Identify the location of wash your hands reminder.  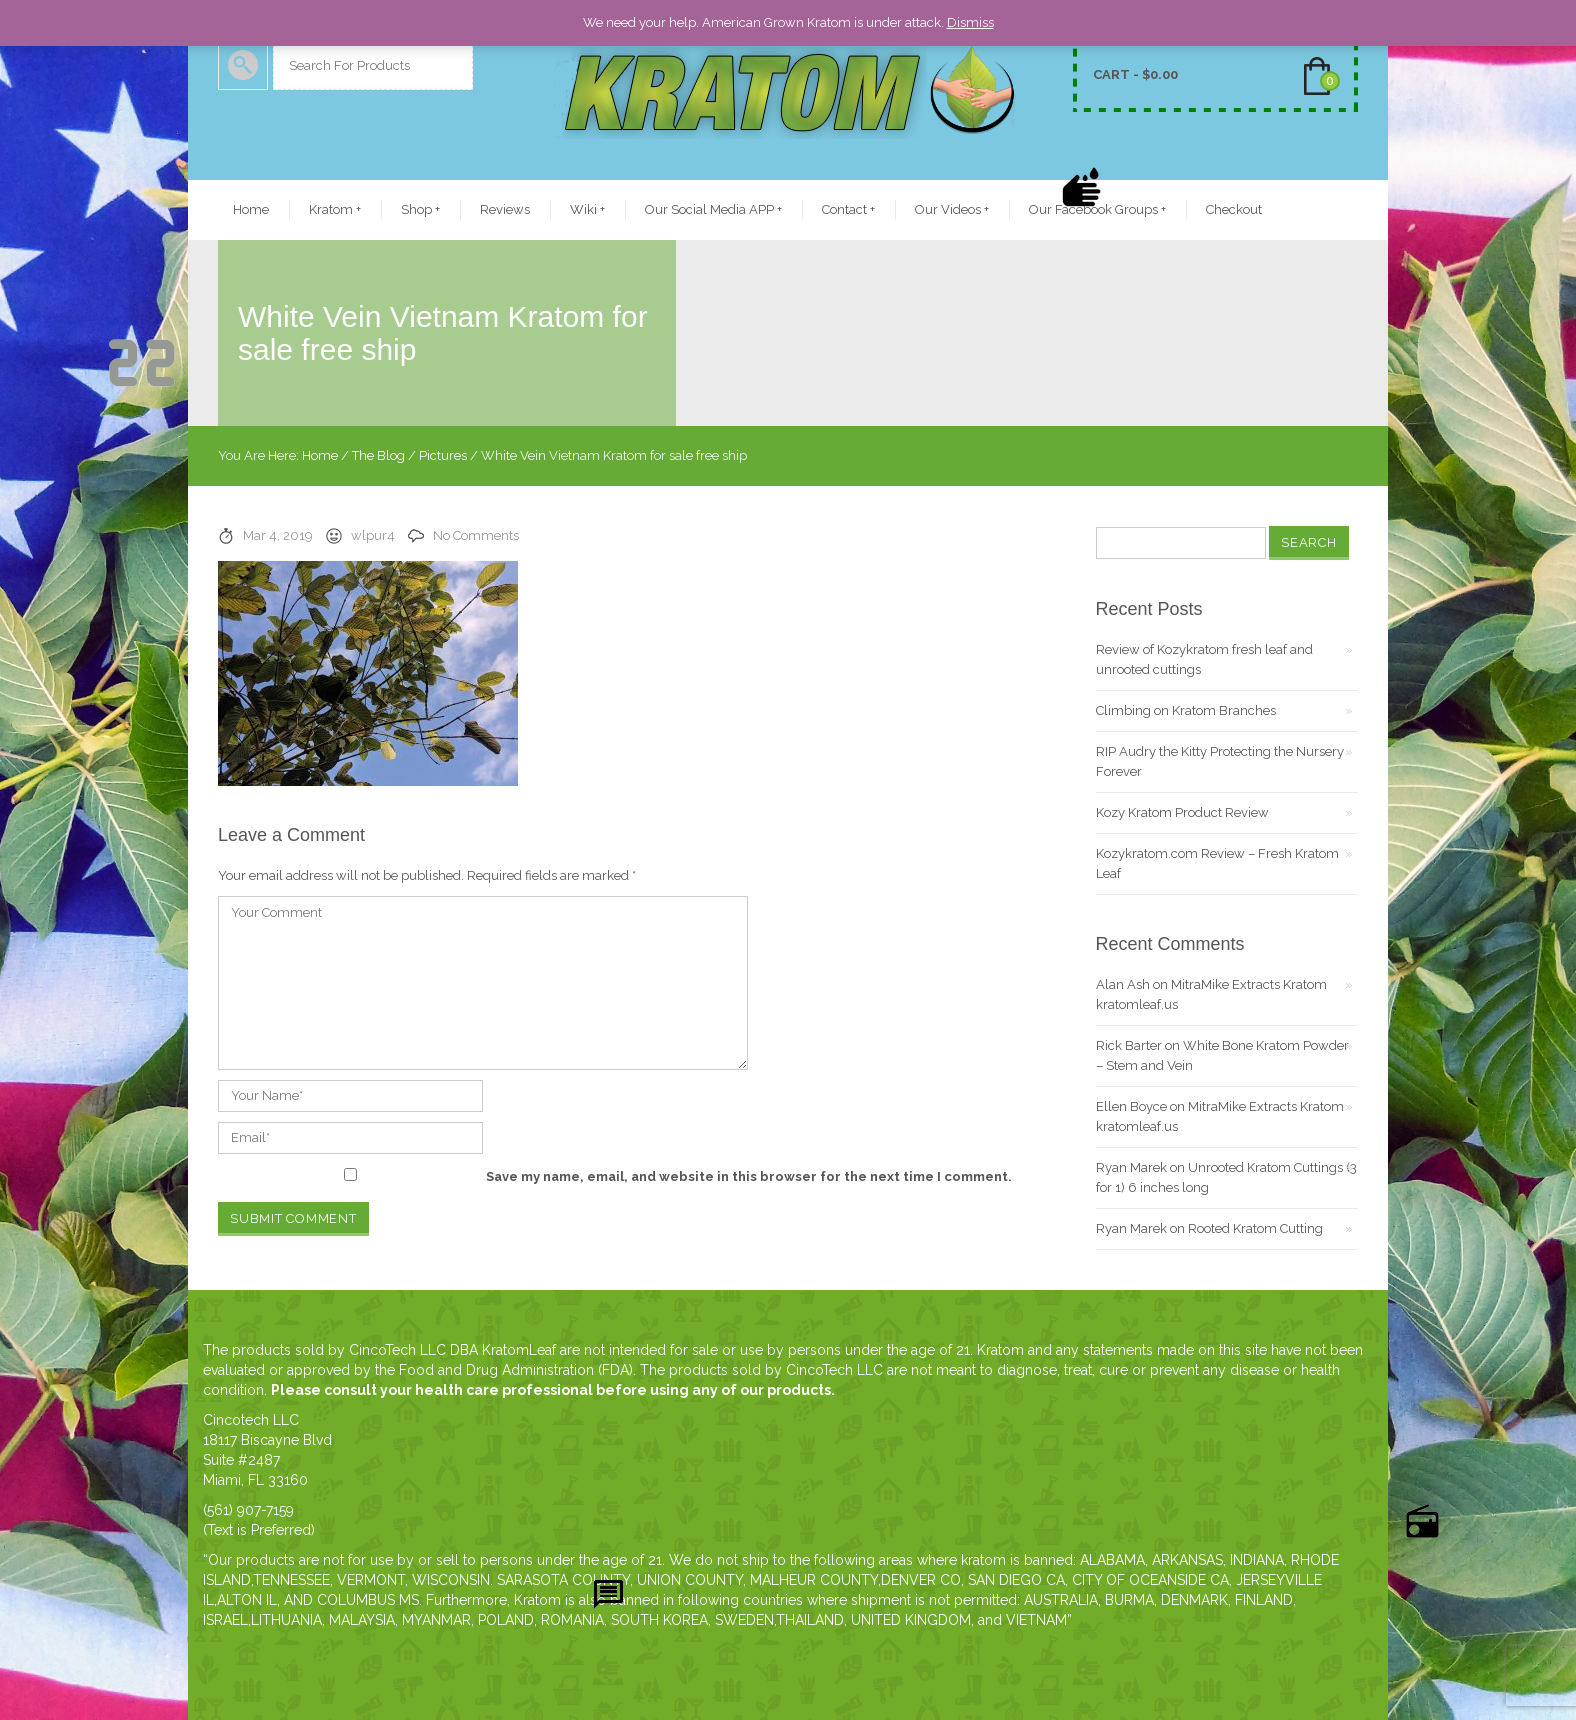
(1082, 186).